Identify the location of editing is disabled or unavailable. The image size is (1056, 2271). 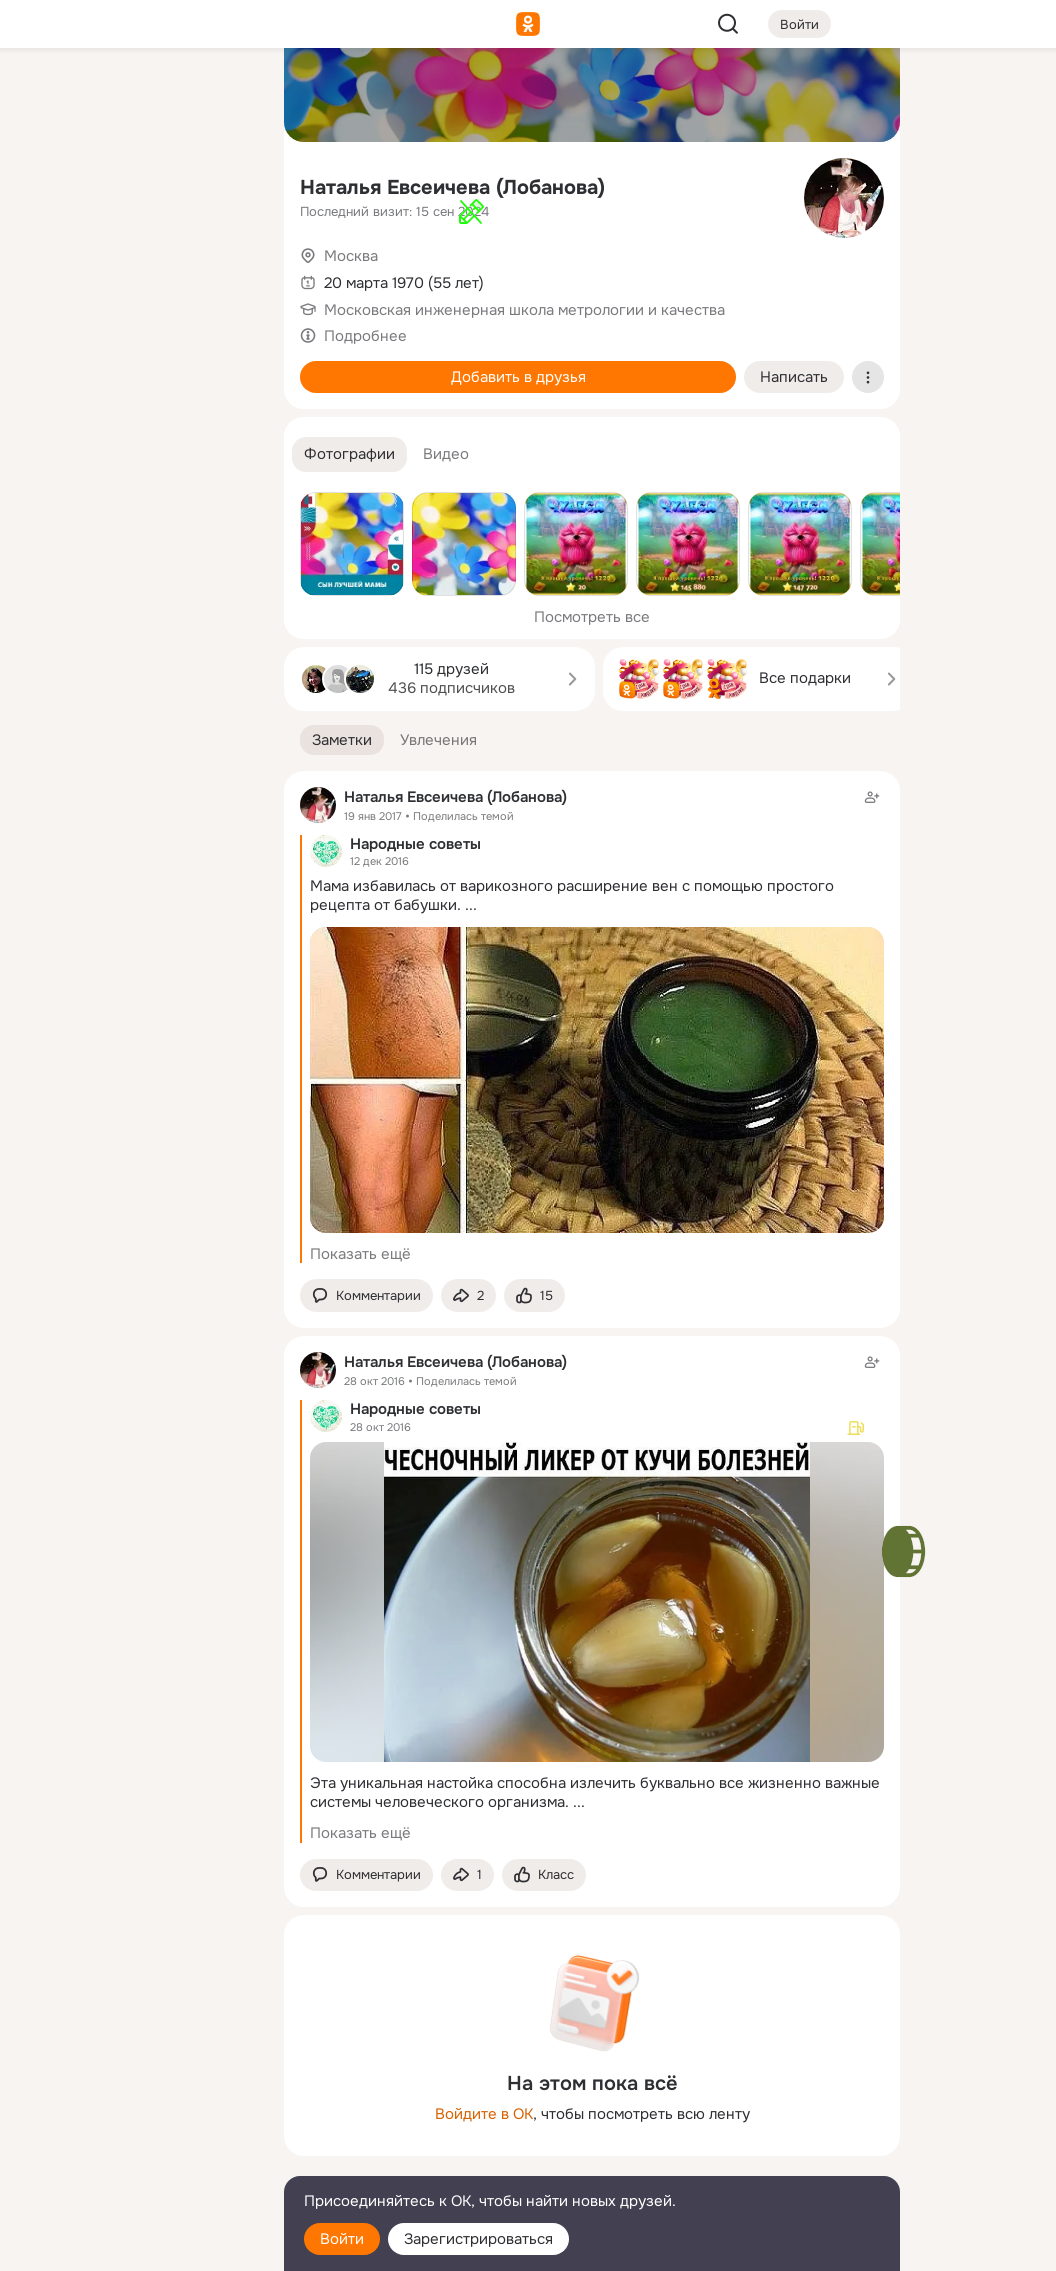
(471, 212).